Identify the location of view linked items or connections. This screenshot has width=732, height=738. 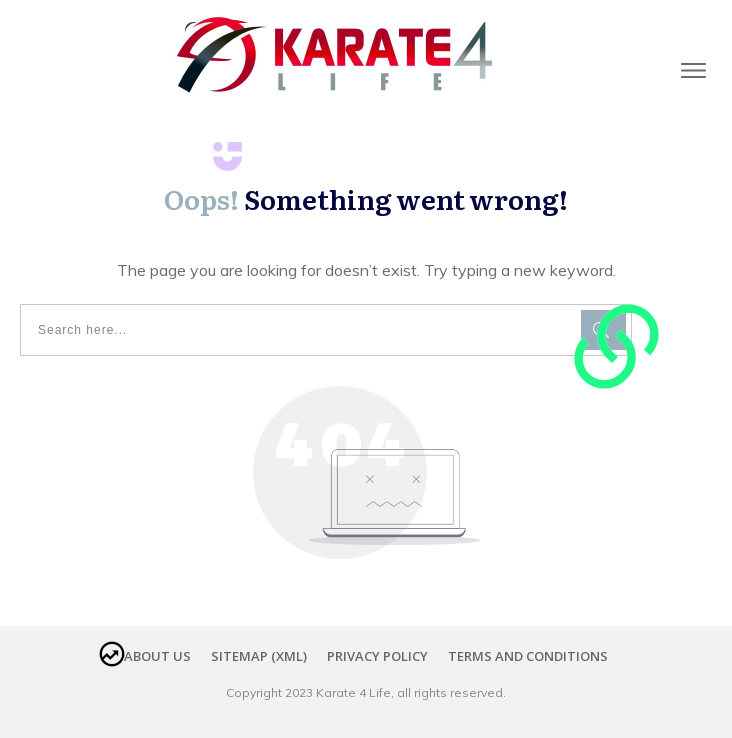
(616, 346).